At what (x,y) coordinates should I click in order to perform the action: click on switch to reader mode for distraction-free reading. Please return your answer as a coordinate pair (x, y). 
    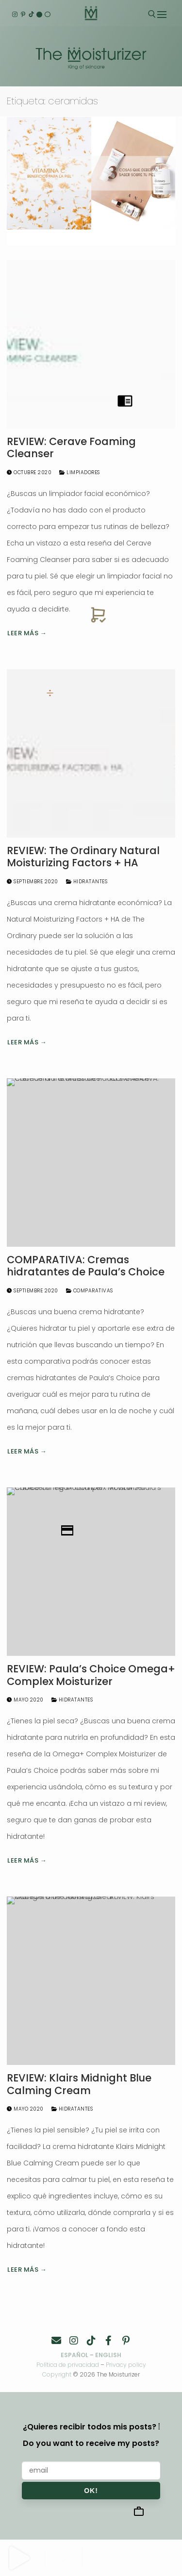
    Looking at the image, I should click on (125, 400).